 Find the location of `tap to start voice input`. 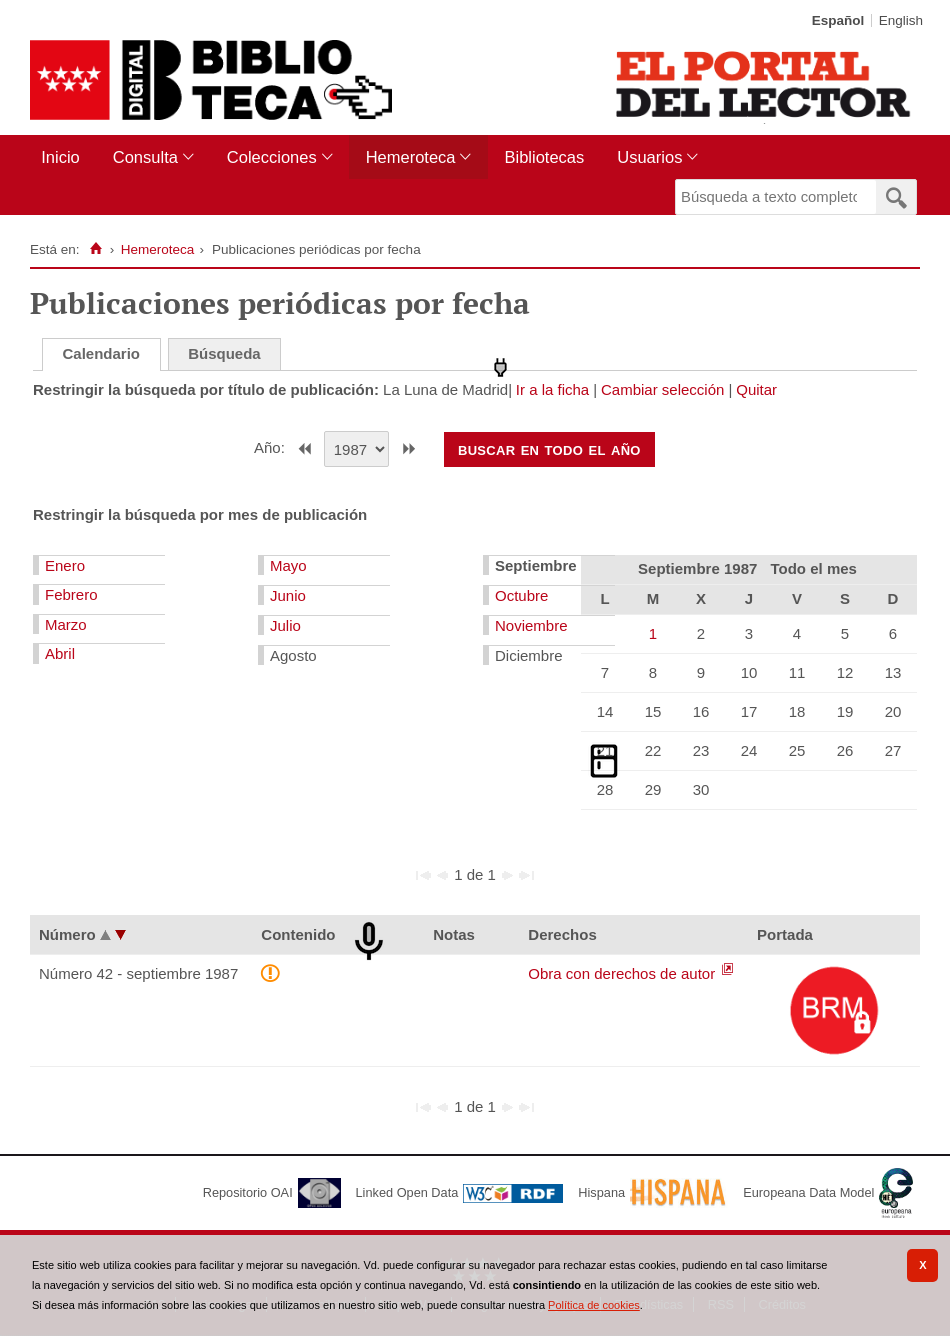

tap to start voice input is located at coordinates (369, 942).